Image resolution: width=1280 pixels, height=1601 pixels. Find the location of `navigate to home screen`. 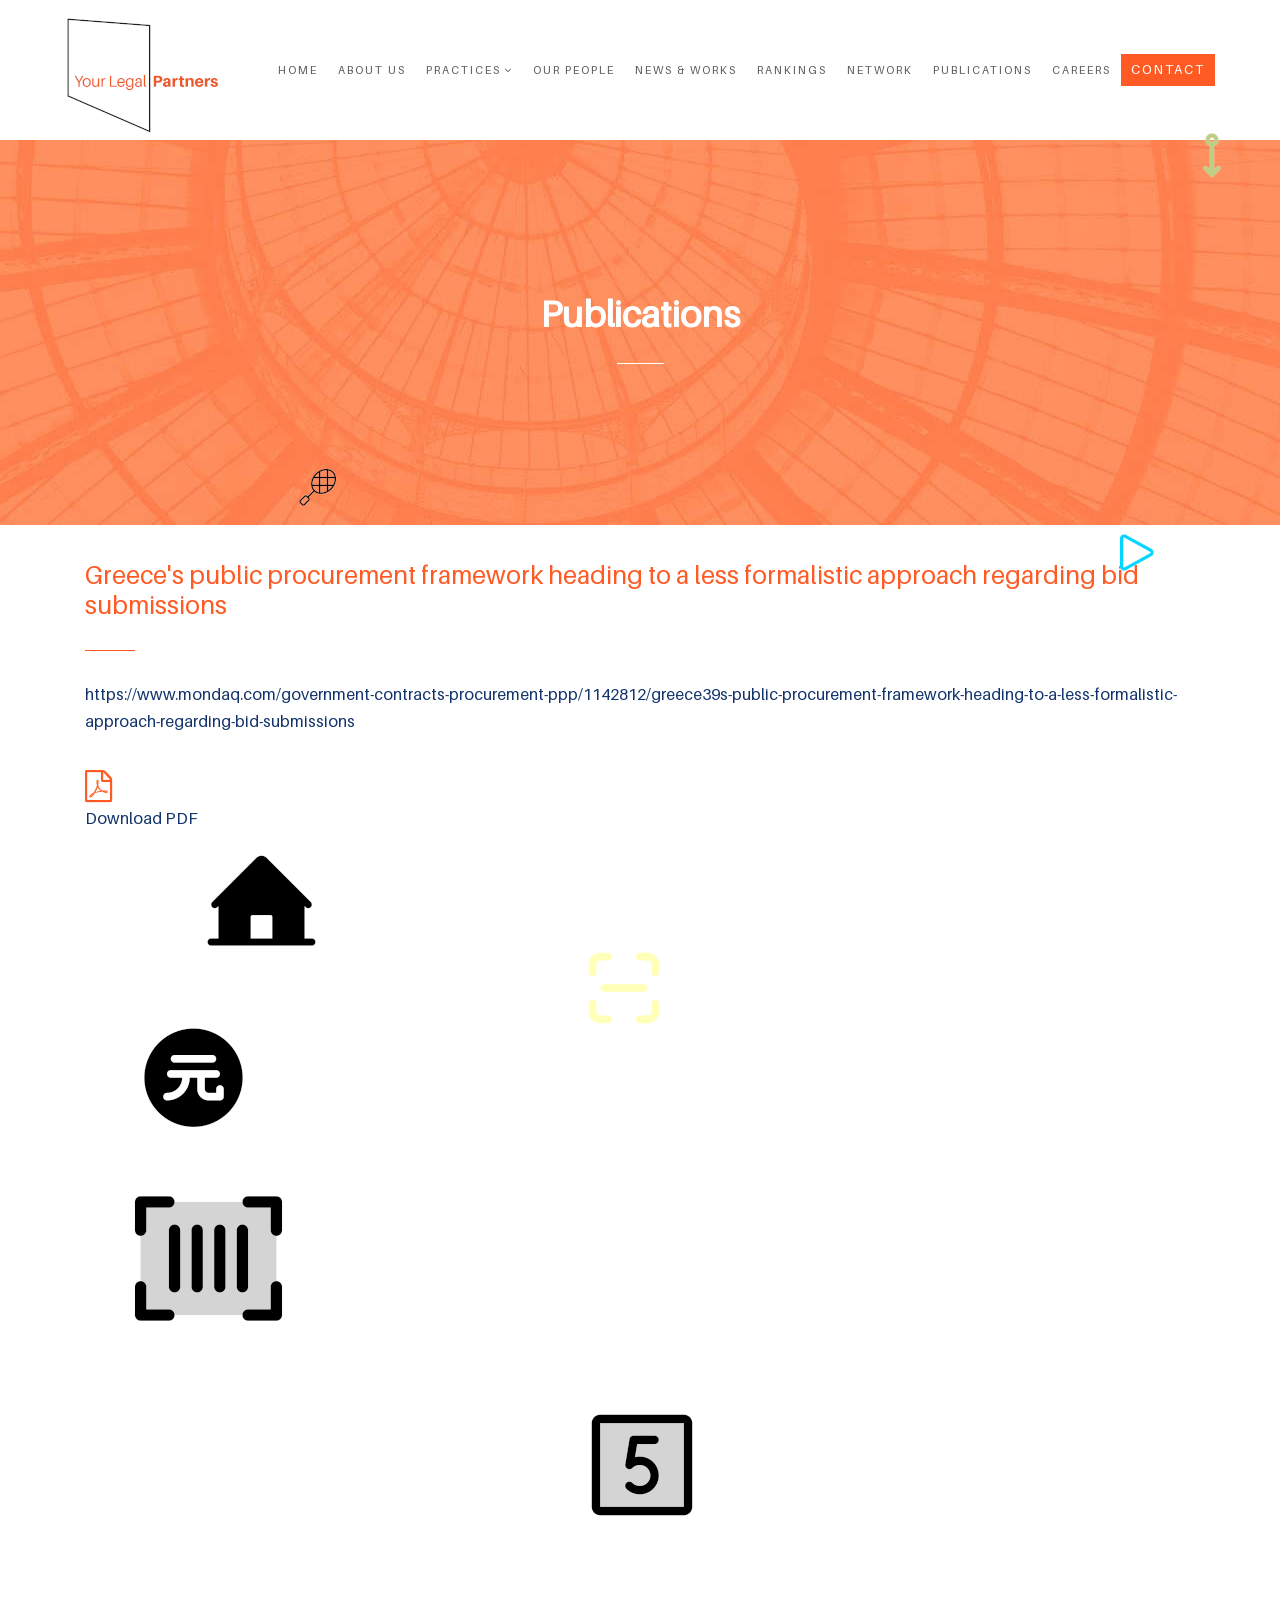

navigate to home screen is located at coordinates (261, 902).